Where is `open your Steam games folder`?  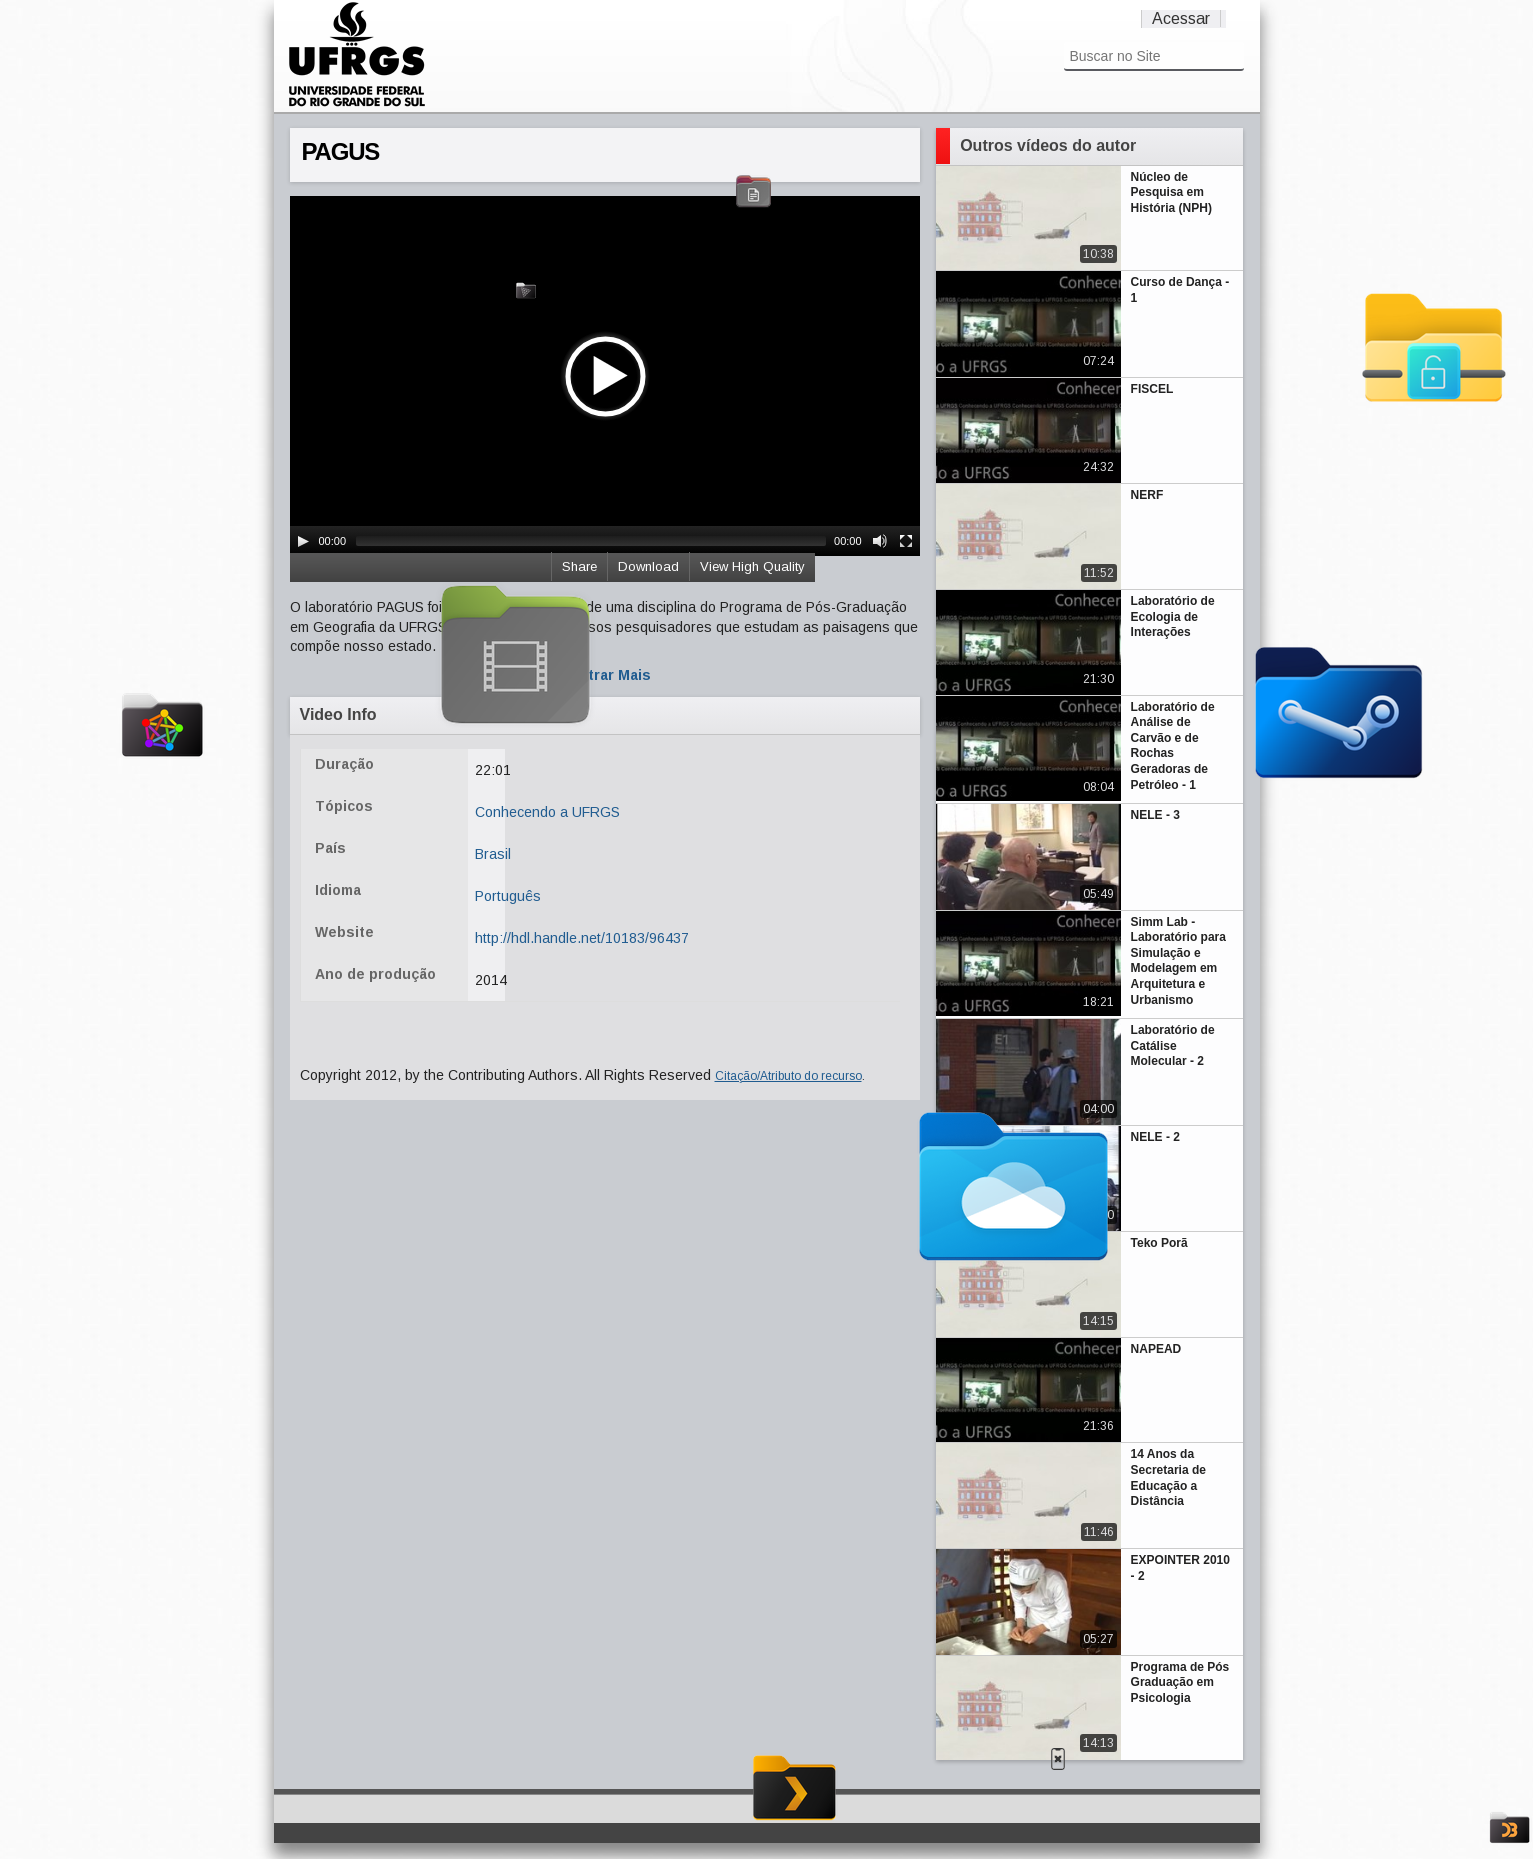
open your Steam games folder is located at coordinates (1338, 717).